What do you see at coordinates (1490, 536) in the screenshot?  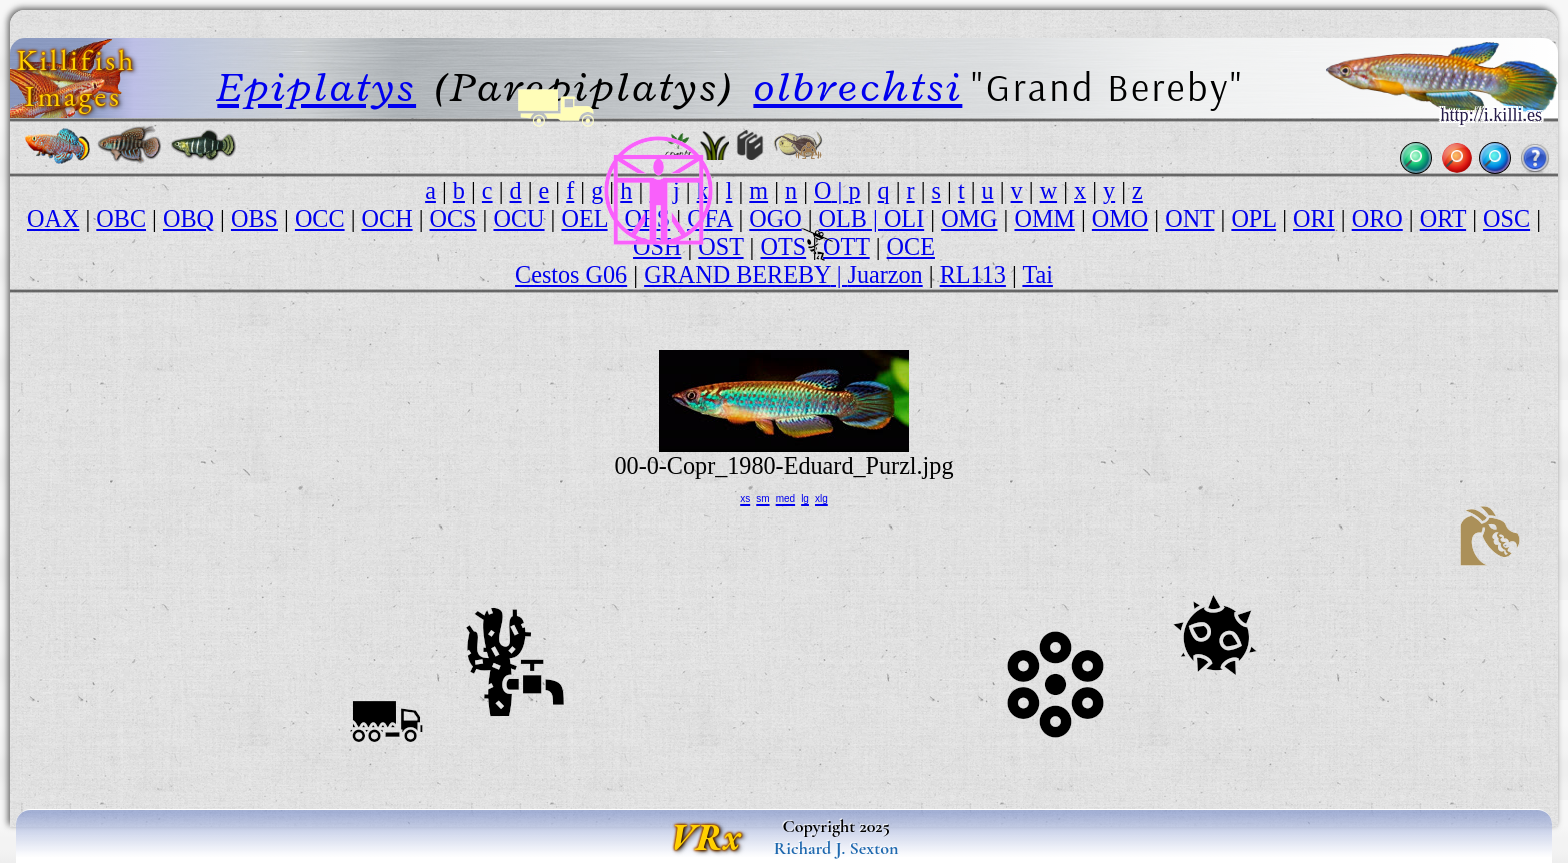 I see `access dragon or monster-related game content` at bounding box center [1490, 536].